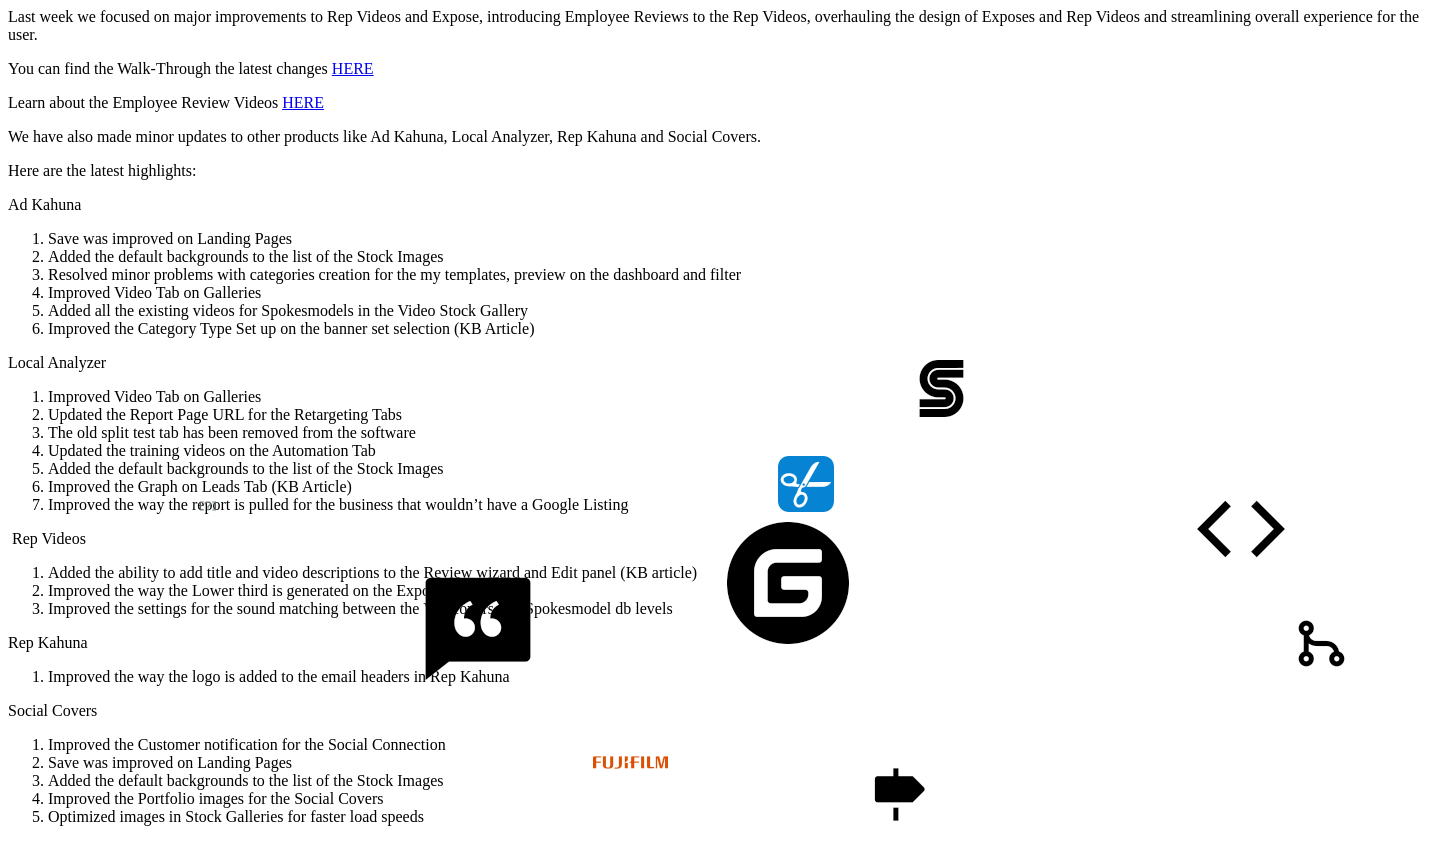 The width and height of the screenshot is (1440, 842). Describe the element at coordinates (788, 583) in the screenshot. I see `open gitee repository` at that location.